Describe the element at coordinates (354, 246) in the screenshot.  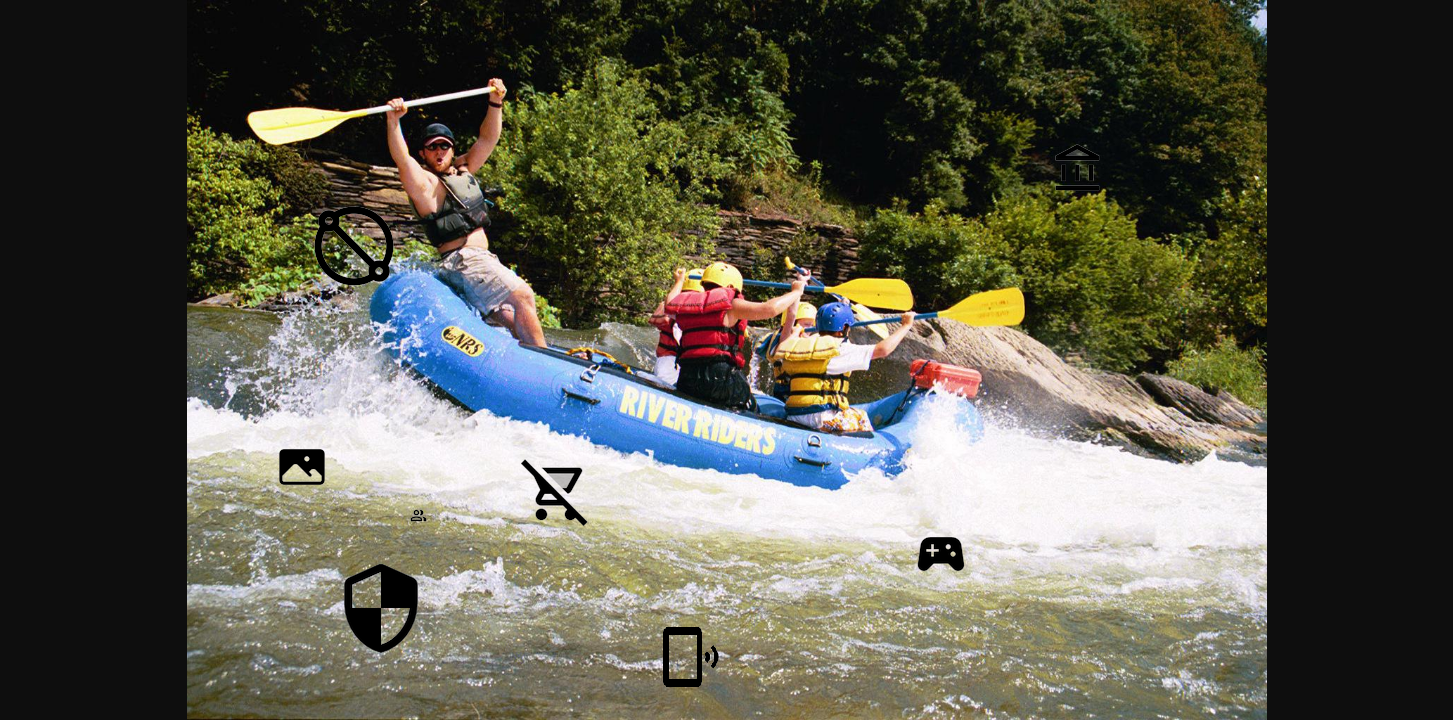
I see `measure or display diameter of a circular object` at that location.